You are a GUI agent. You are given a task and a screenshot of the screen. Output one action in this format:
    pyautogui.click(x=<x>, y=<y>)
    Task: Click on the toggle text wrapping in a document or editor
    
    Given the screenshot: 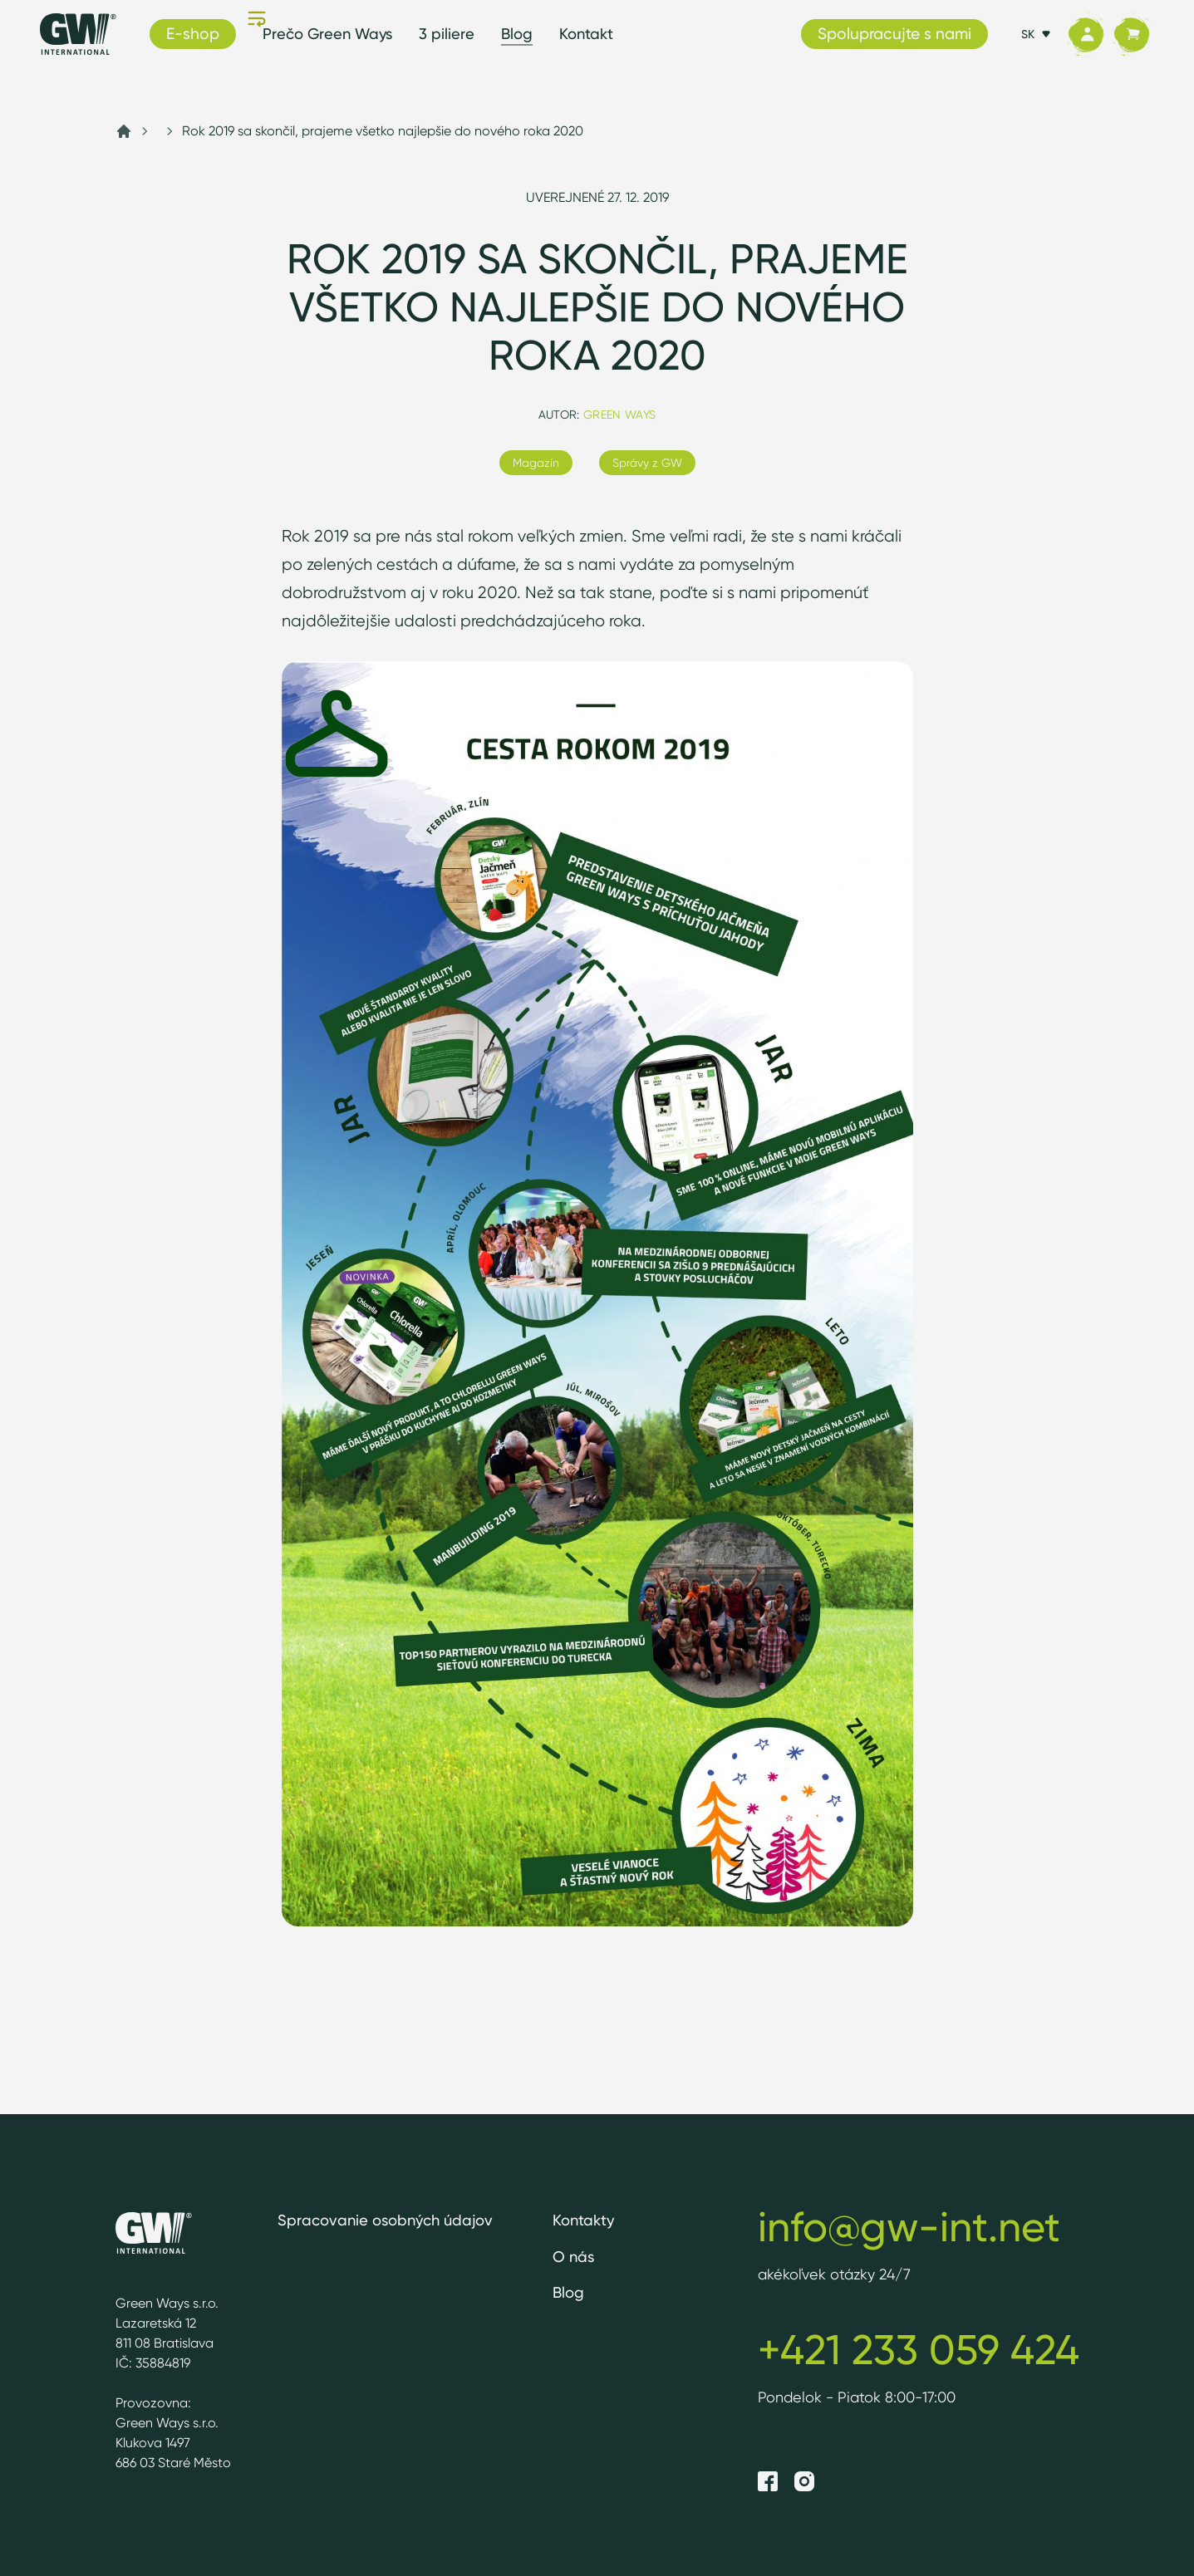 What is the action you would take?
    pyautogui.click(x=257, y=18)
    